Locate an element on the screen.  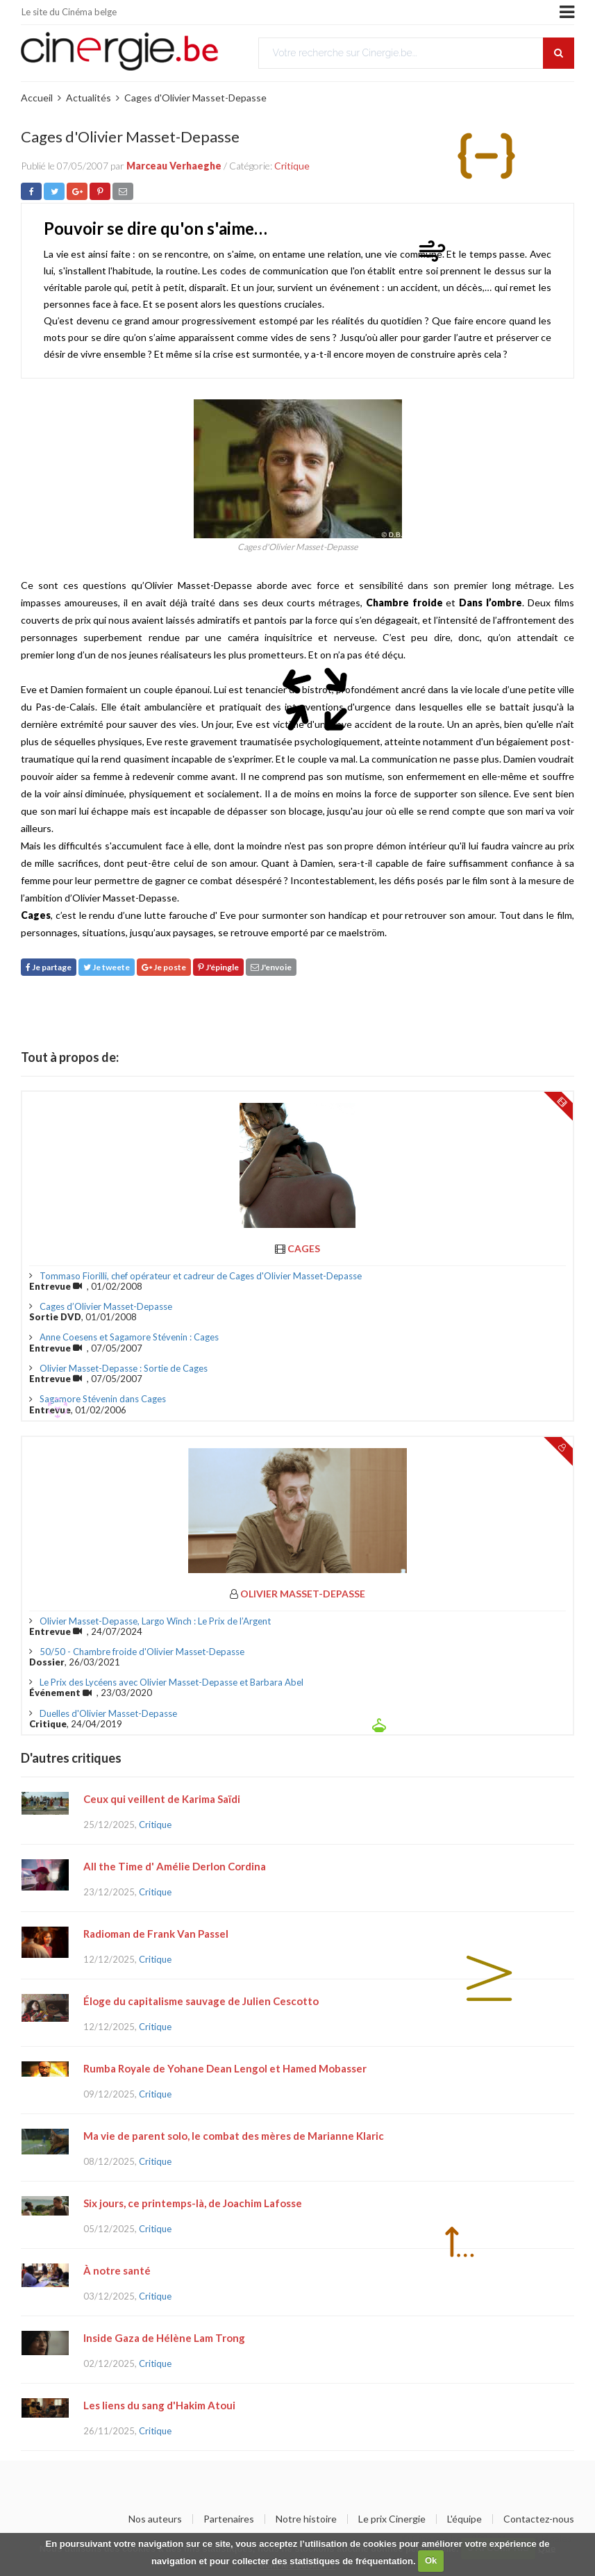
browse clothing or wardrobe items is located at coordinates (379, 1725).